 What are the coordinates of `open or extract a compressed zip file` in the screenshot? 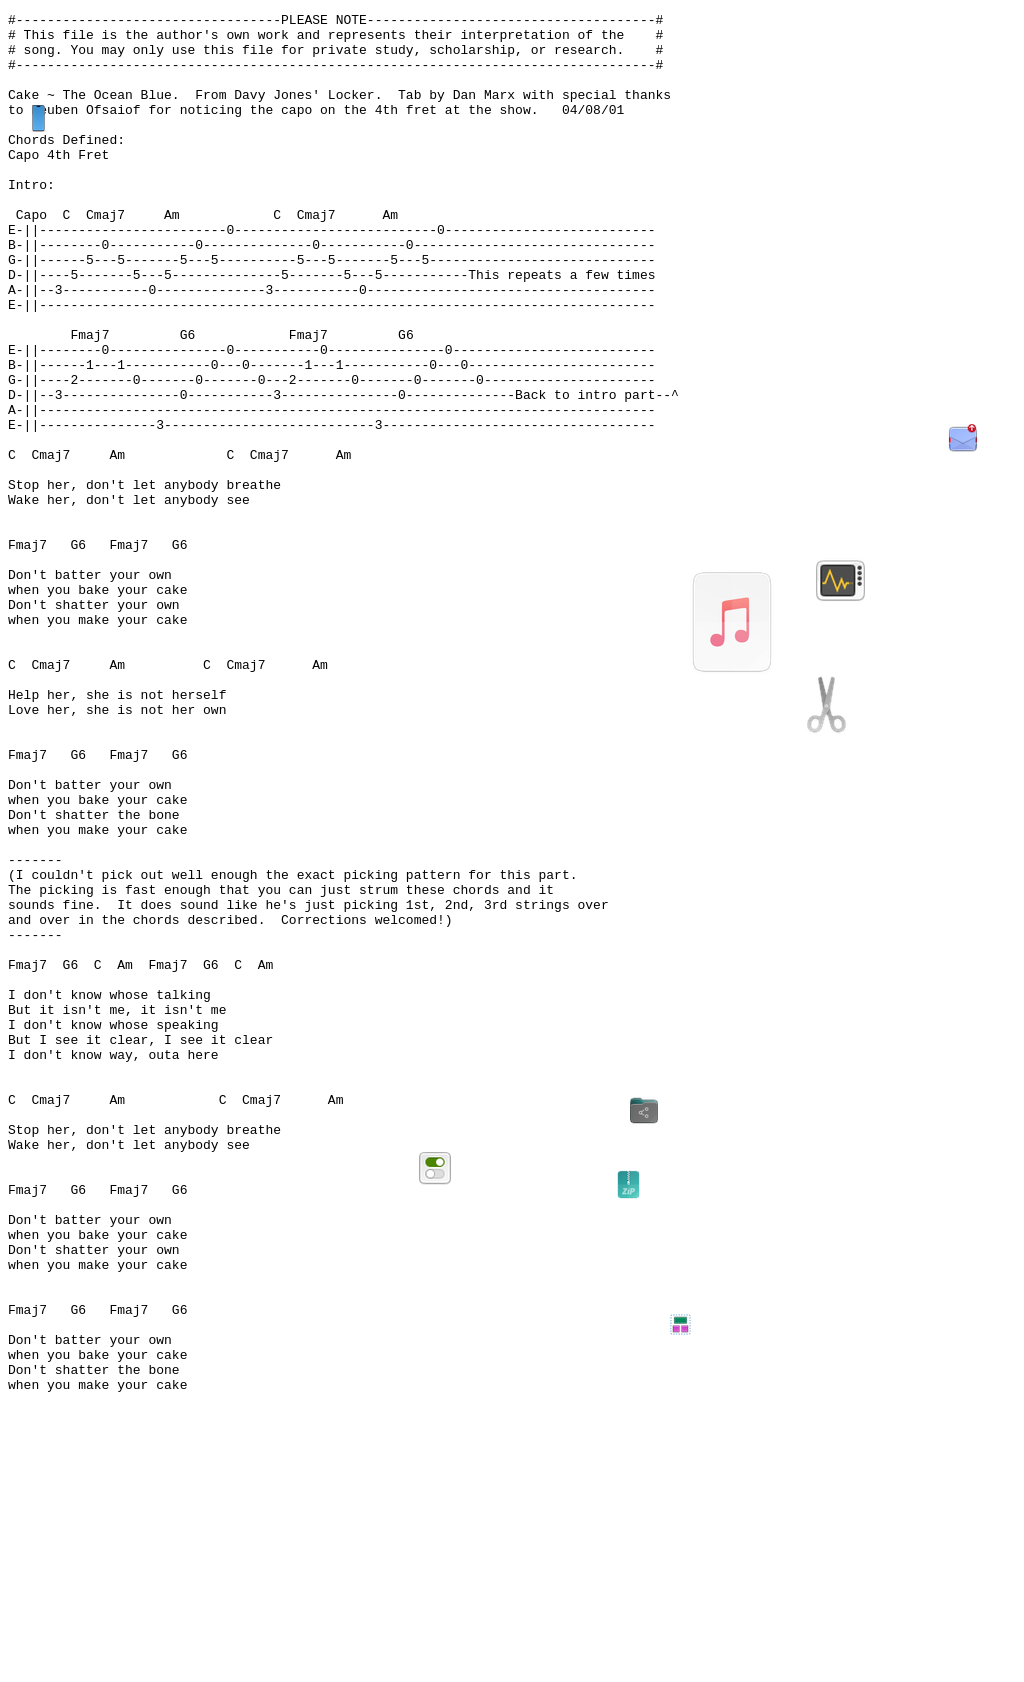 It's located at (628, 1184).